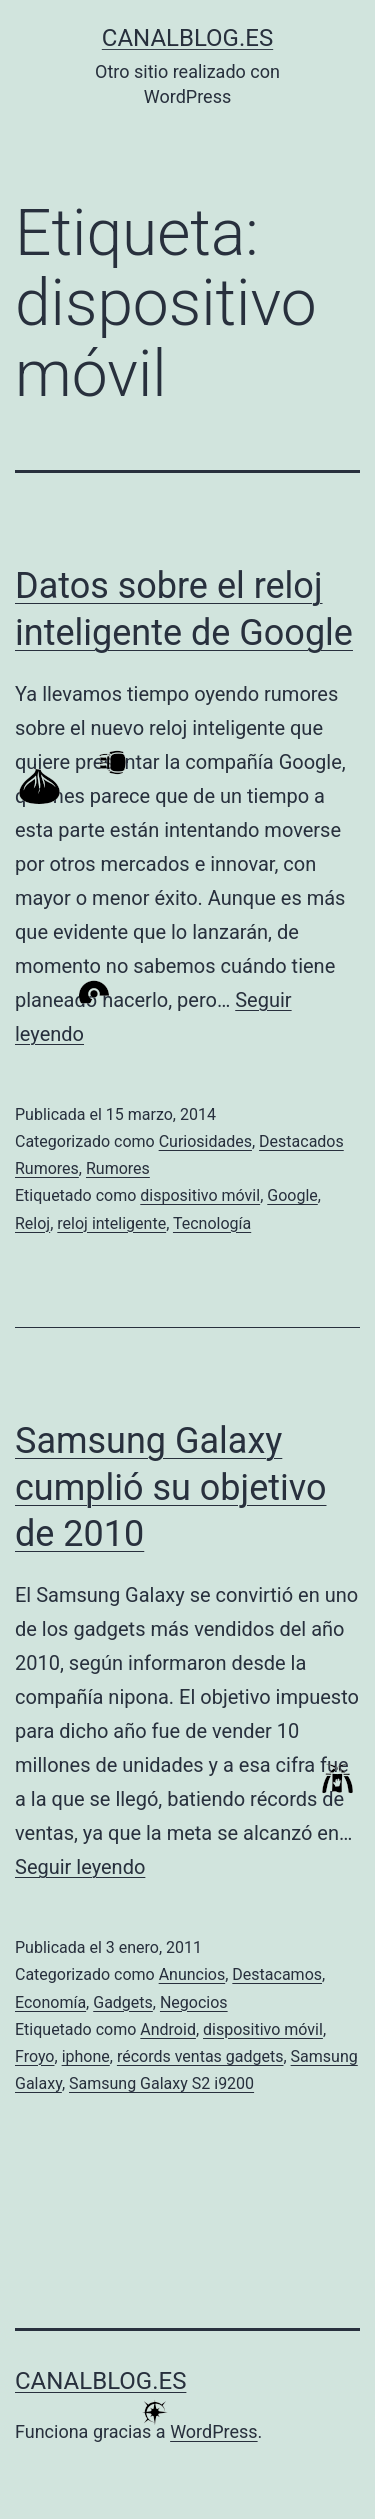  I want to click on select knee pad equipment for your character, so click(112, 762).